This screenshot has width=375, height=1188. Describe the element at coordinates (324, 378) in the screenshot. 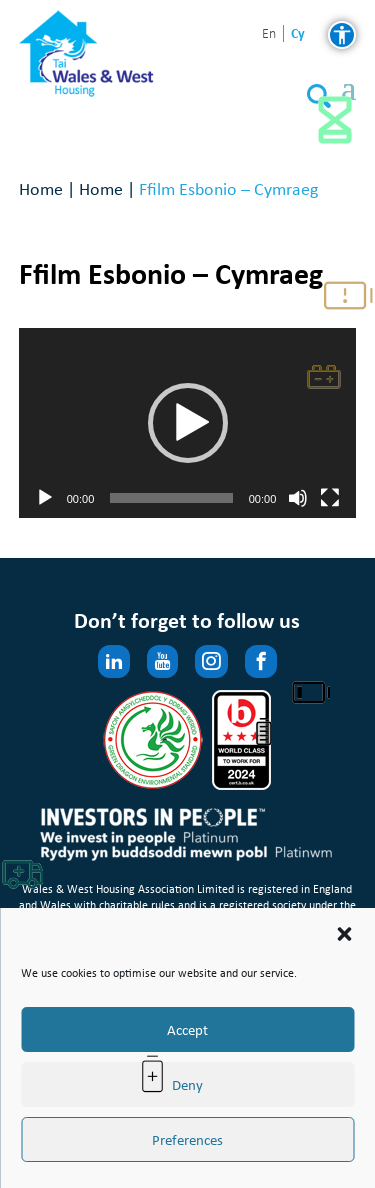

I see `check vehicle battery status` at that location.